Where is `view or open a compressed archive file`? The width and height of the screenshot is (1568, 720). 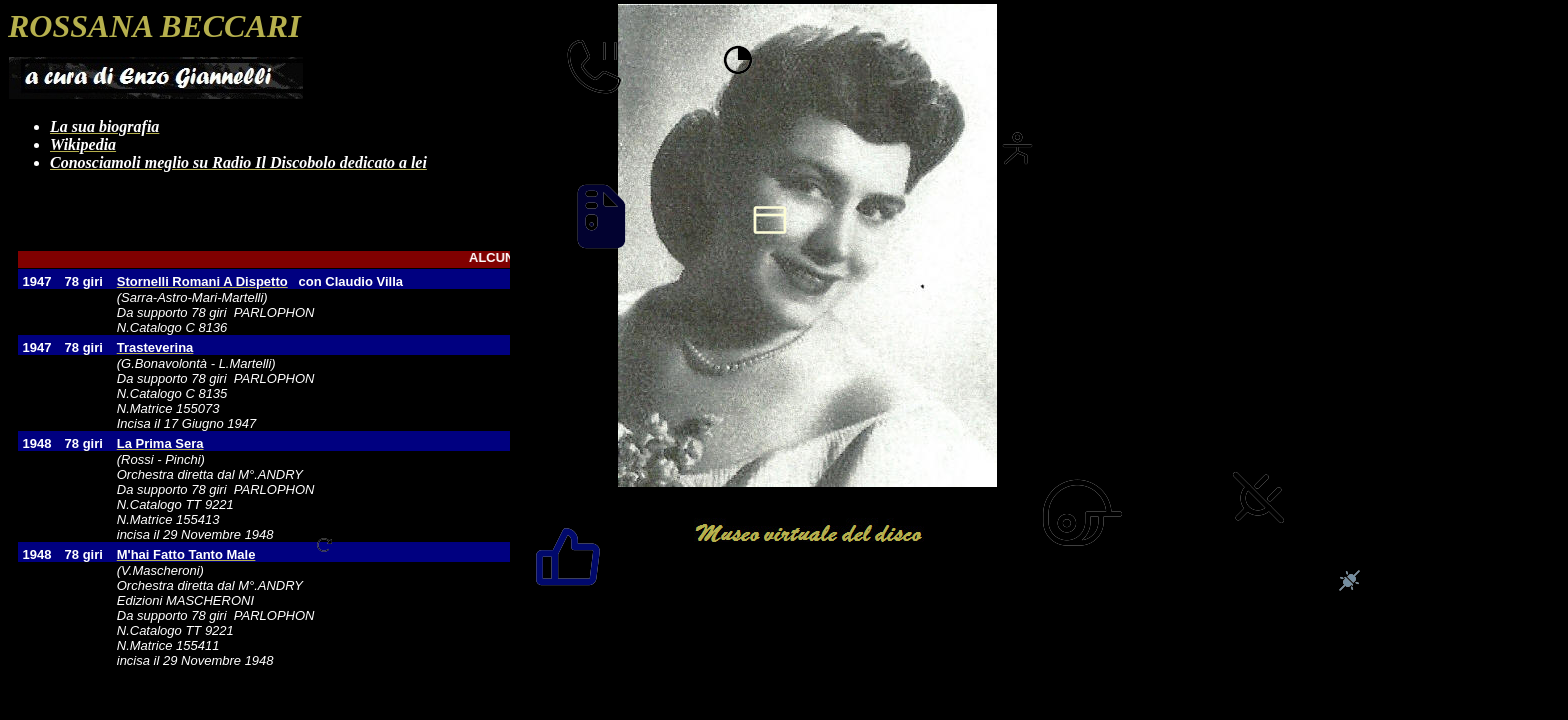
view or open a compressed archive file is located at coordinates (601, 216).